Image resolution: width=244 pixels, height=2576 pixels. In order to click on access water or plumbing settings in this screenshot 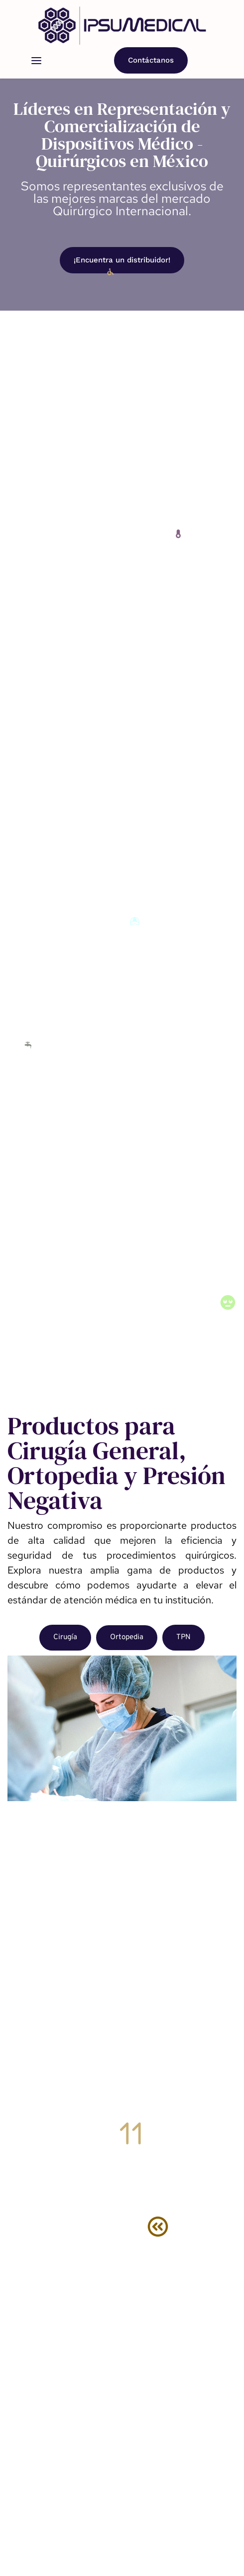, I will do `click(28, 1044)`.